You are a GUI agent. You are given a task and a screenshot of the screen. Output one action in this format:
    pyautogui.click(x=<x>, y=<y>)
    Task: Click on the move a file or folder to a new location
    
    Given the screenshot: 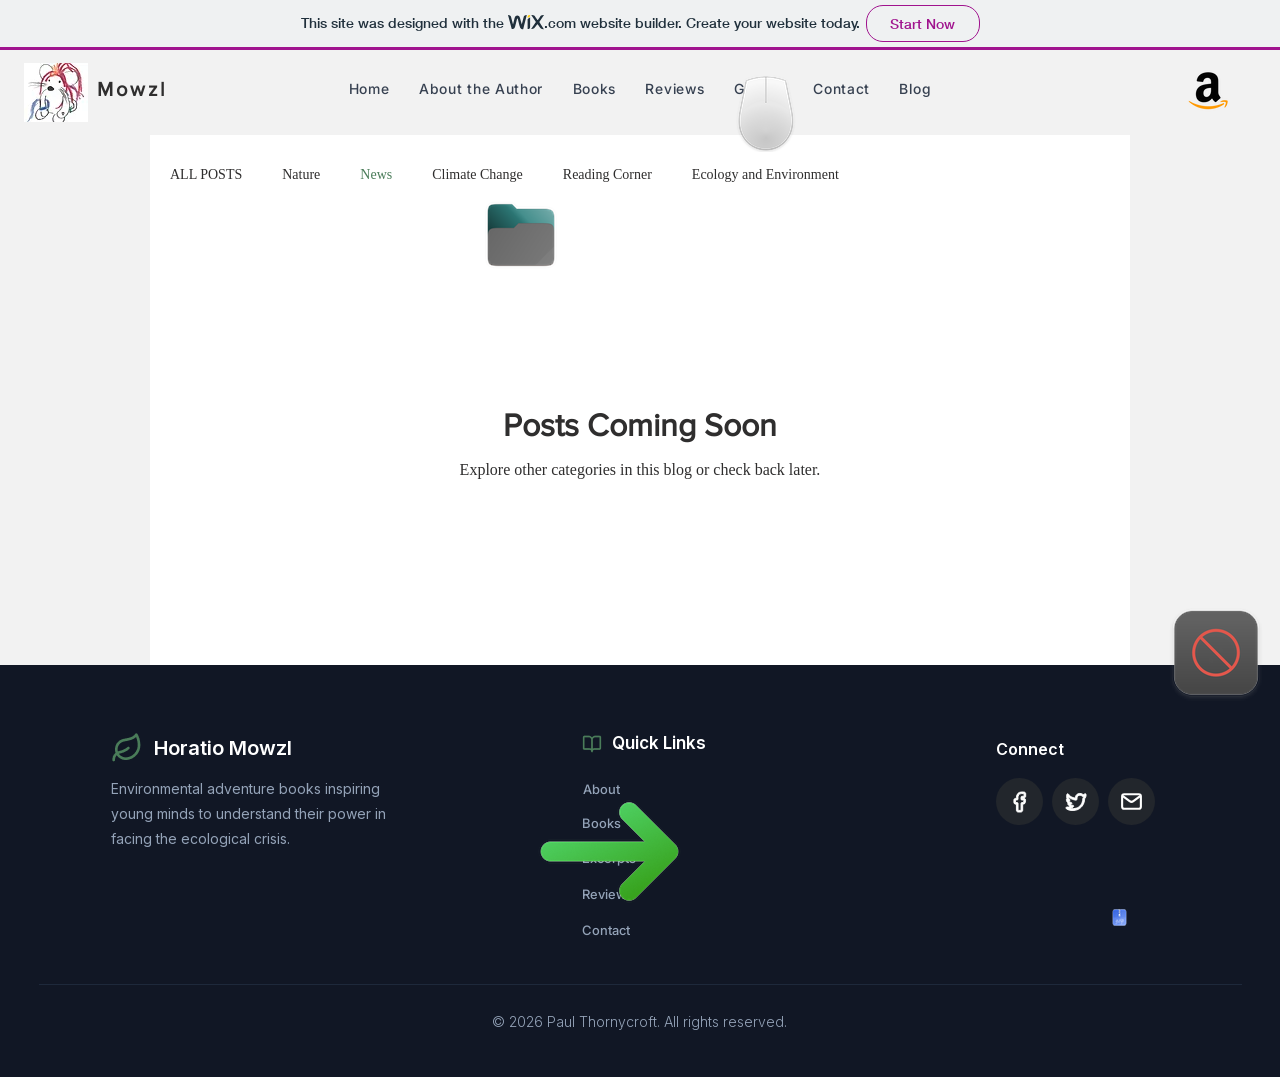 What is the action you would take?
    pyautogui.click(x=609, y=851)
    